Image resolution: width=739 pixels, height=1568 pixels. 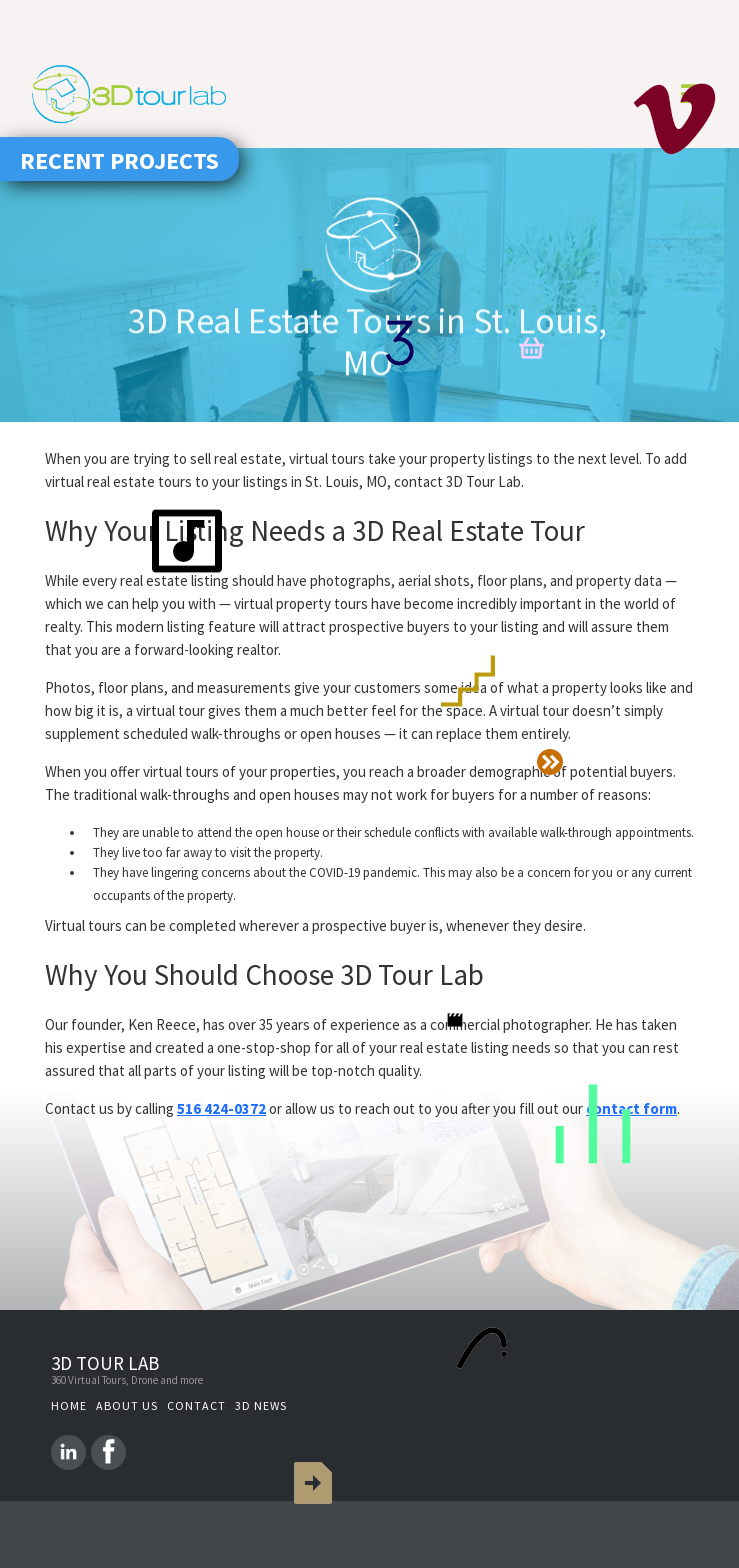 What do you see at coordinates (399, 342) in the screenshot?
I see `select number 3 from a list or sequence` at bounding box center [399, 342].